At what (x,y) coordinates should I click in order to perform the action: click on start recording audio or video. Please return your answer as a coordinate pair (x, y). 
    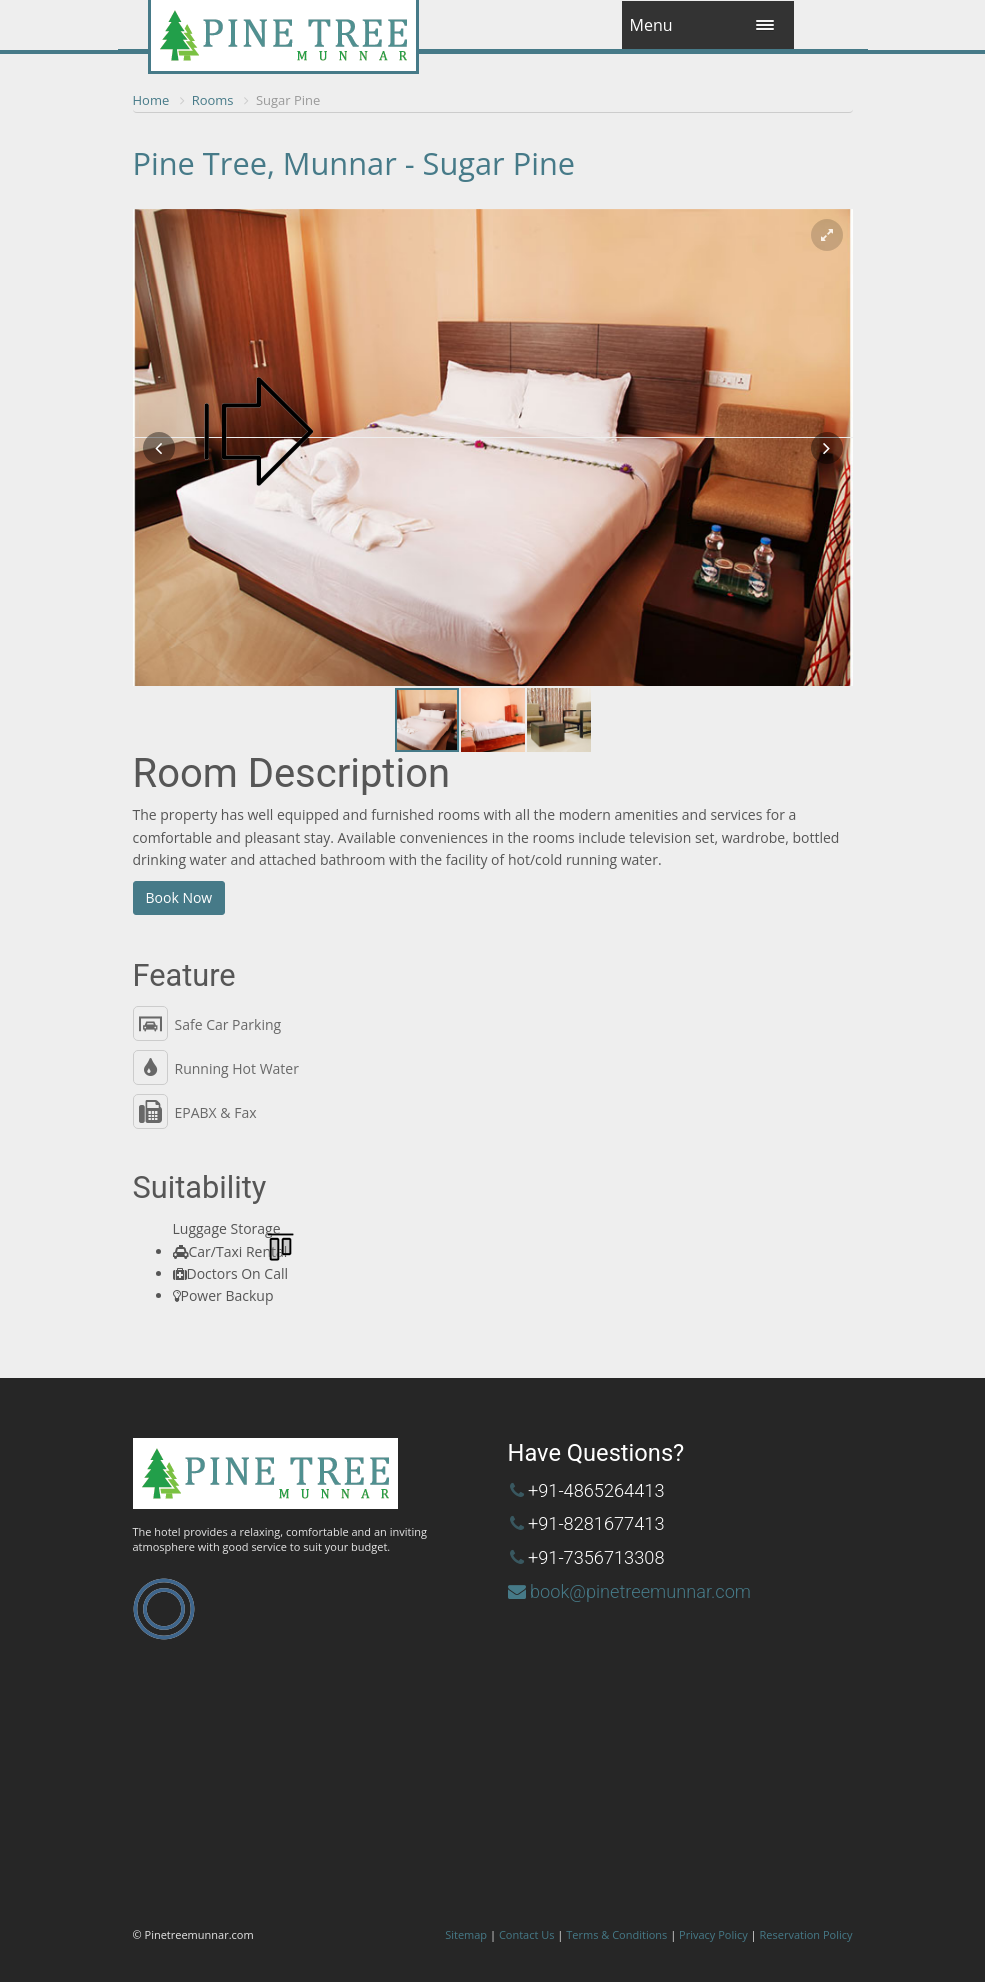
    Looking at the image, I should click on (164, 1609).